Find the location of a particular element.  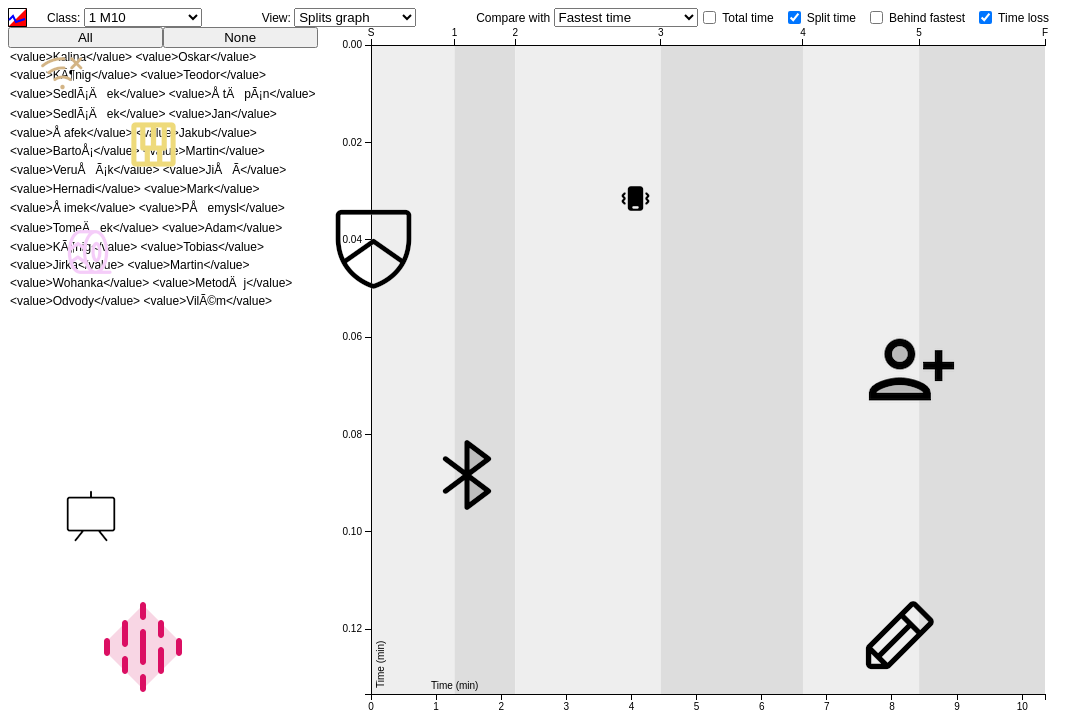

start or view a presentation is located at coordinates (91, 517).